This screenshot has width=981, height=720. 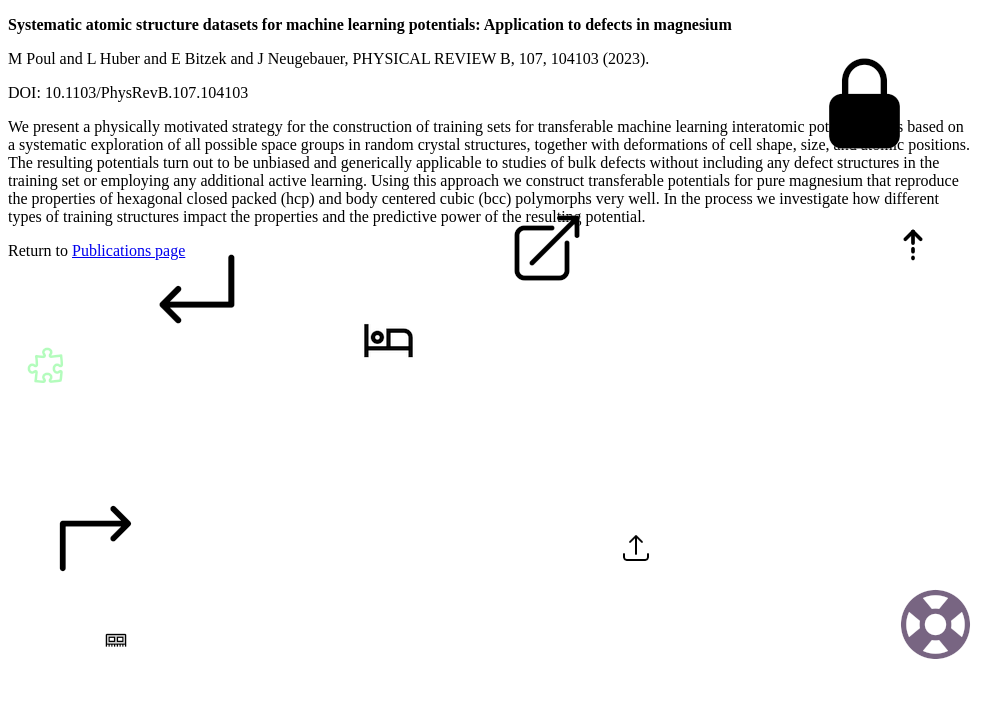 What do you see at coordinates (913, 245) in the screenshot?
I see `upload in progress` at bounding box center [913, 245].